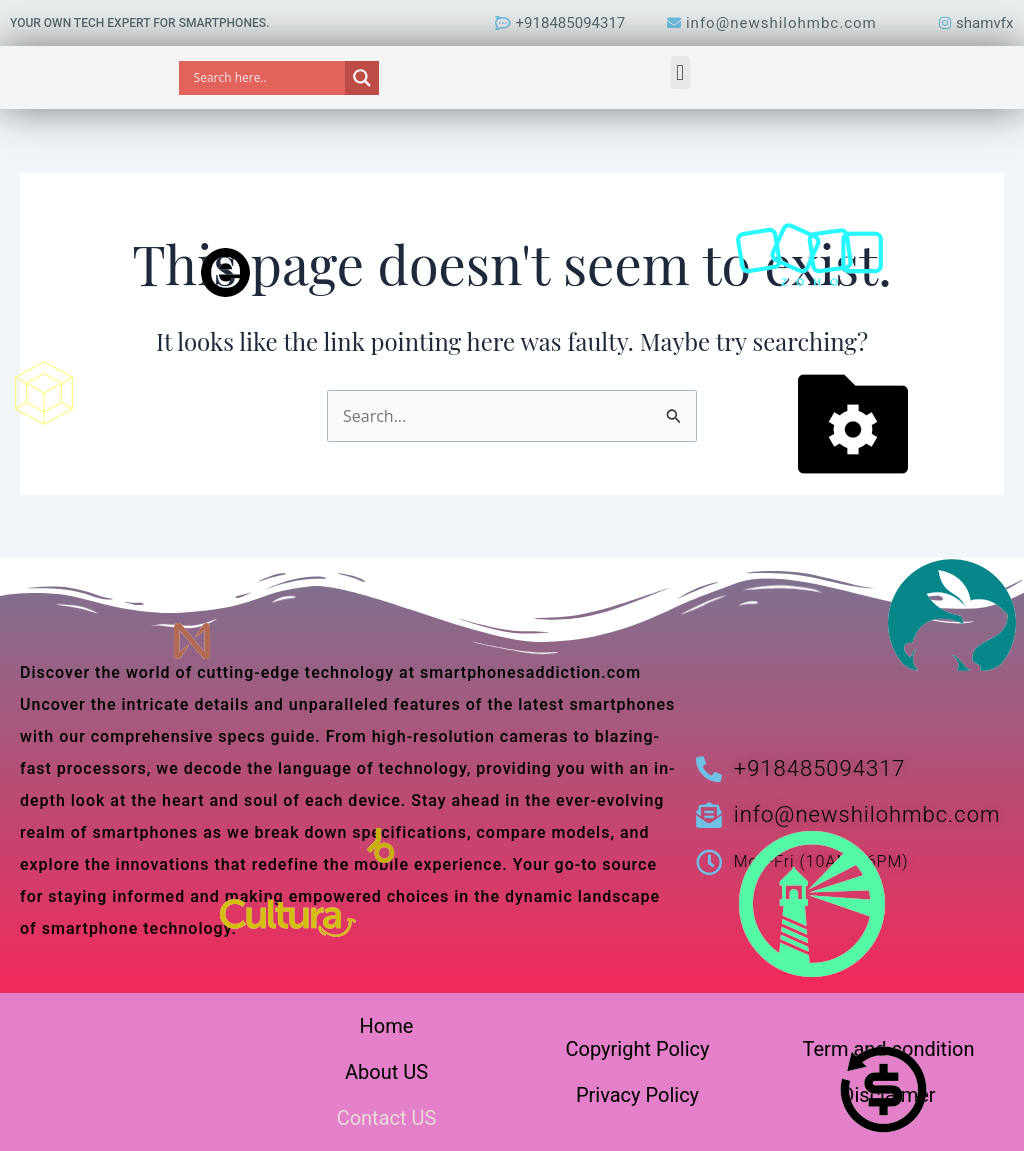 The height and width of the screenshot is (1151, 1024). What do you see at coordinates (225, 272) in the screenshot?
I see `Embarcadero Technologies company logo` at bounding box center [225, 272].